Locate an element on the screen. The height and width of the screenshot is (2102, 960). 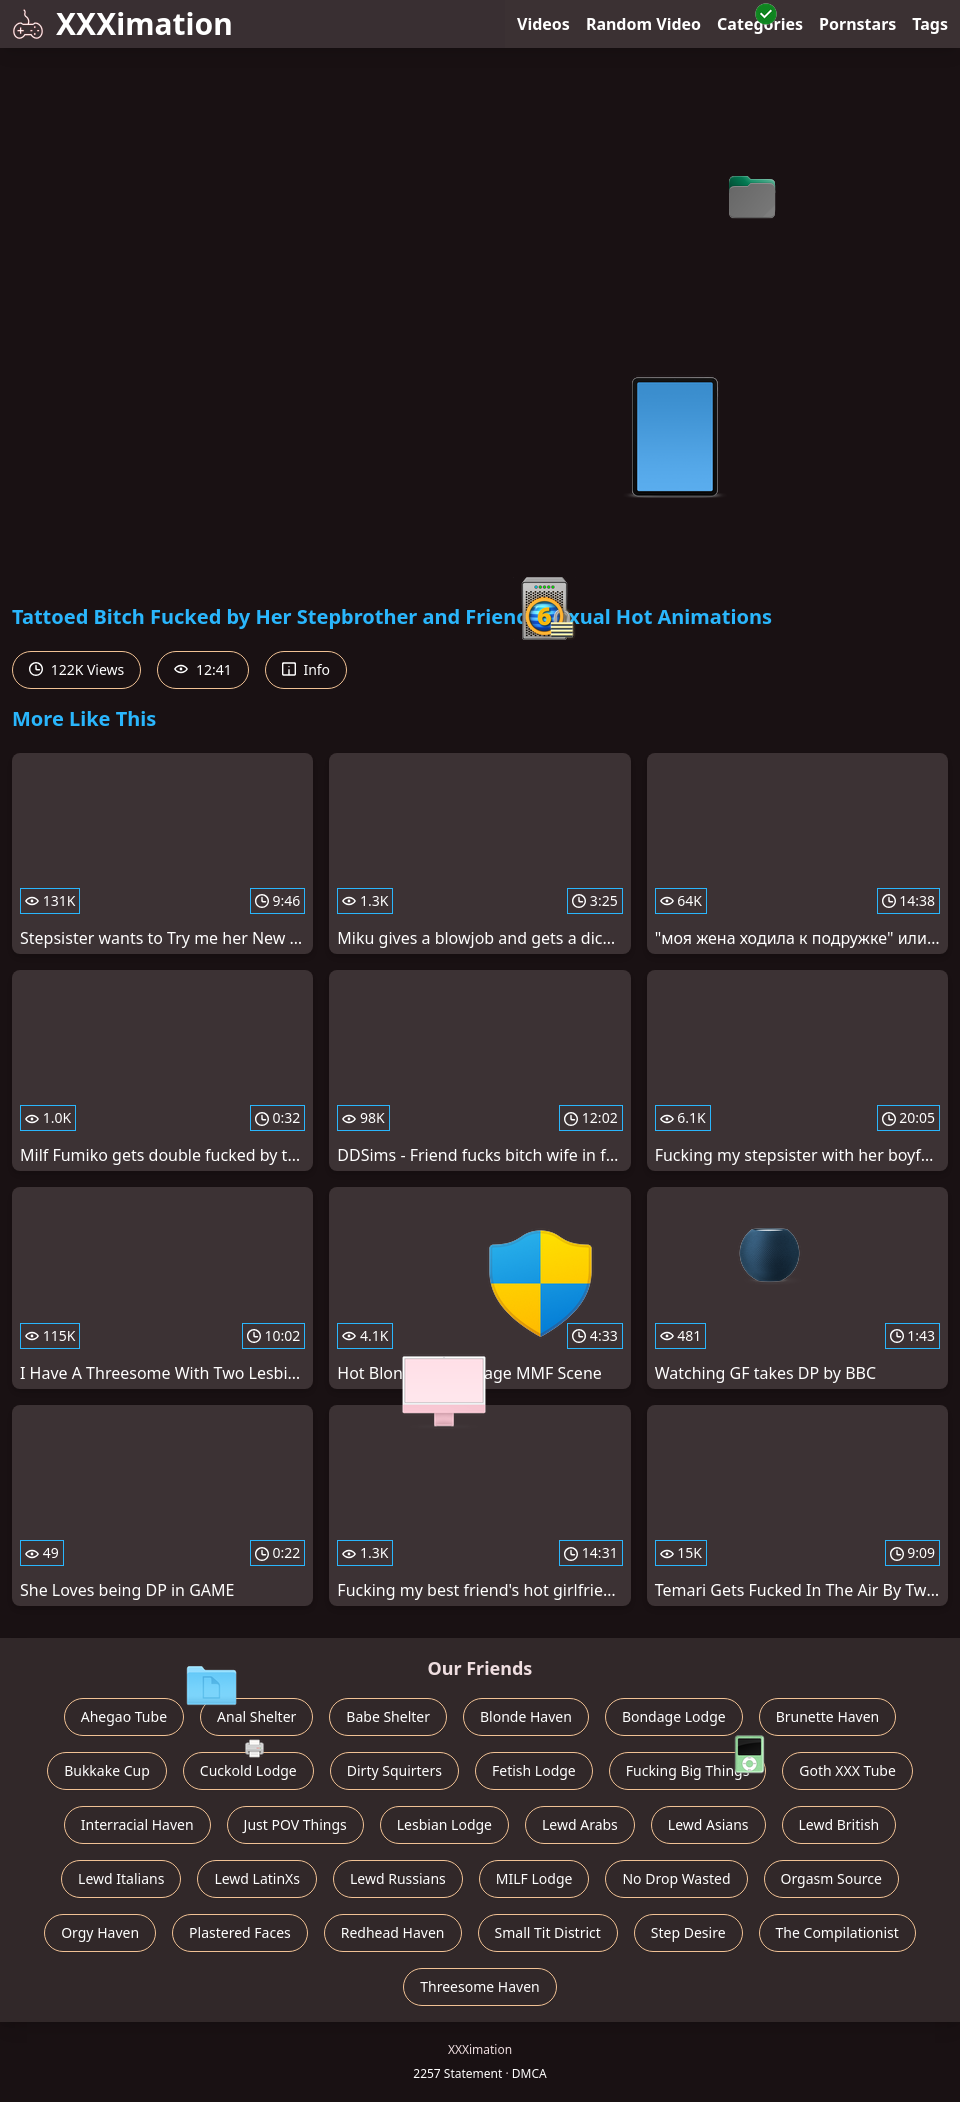
iPad Air device icon is located at coordinates (675, 438).